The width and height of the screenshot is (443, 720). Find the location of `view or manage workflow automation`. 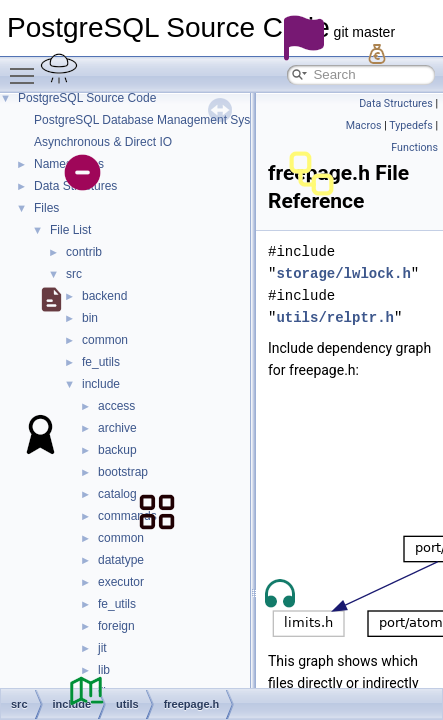

view or manage workflow automation is located at coordinates (311, 173).